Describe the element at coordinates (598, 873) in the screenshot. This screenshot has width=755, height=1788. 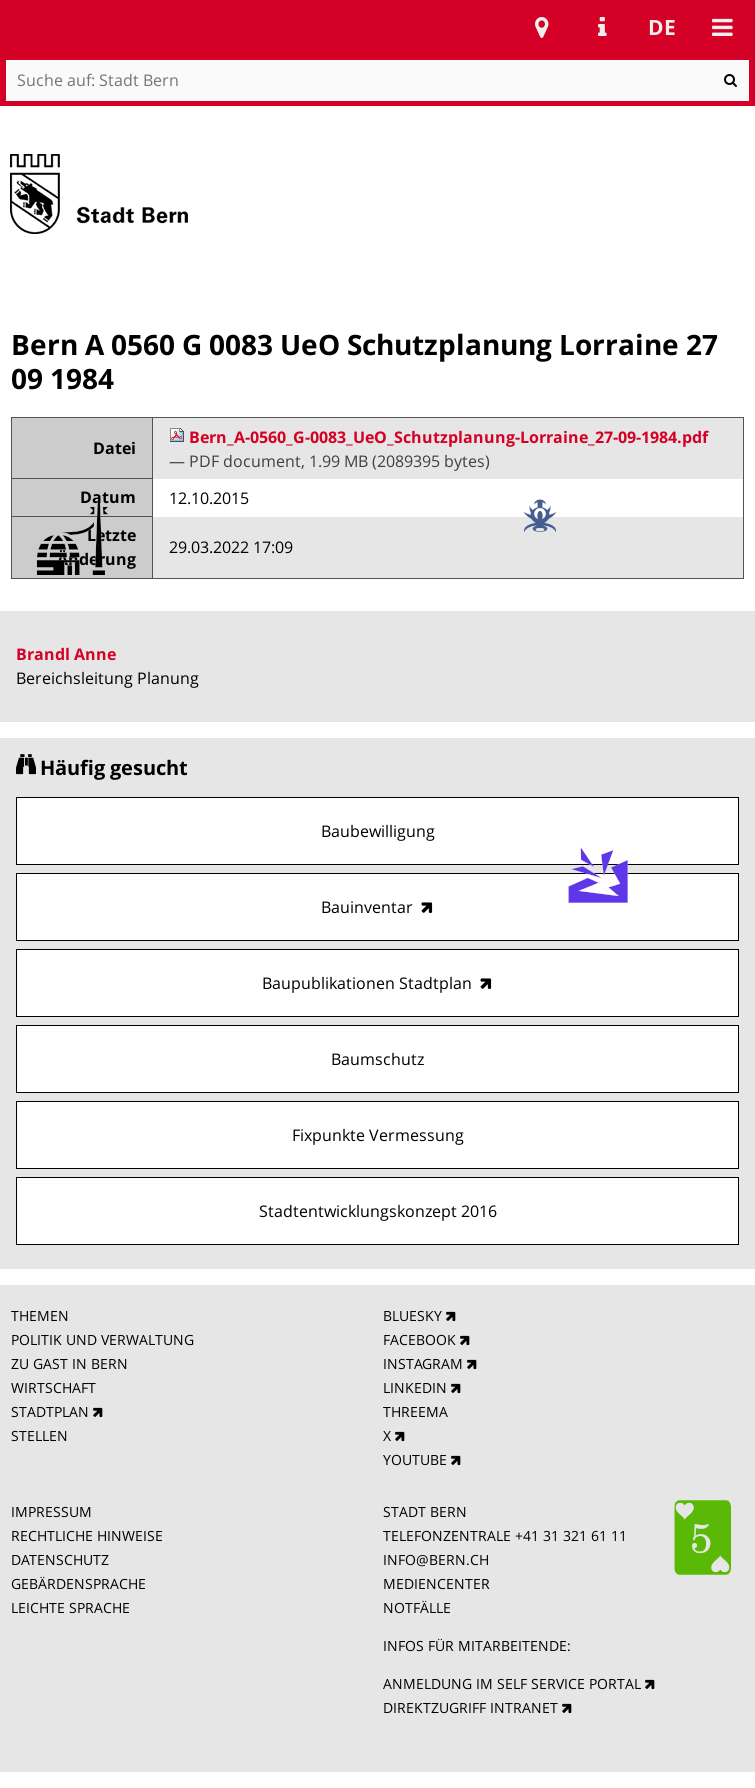
I see `indicates structural damage or crack detected` at that location.